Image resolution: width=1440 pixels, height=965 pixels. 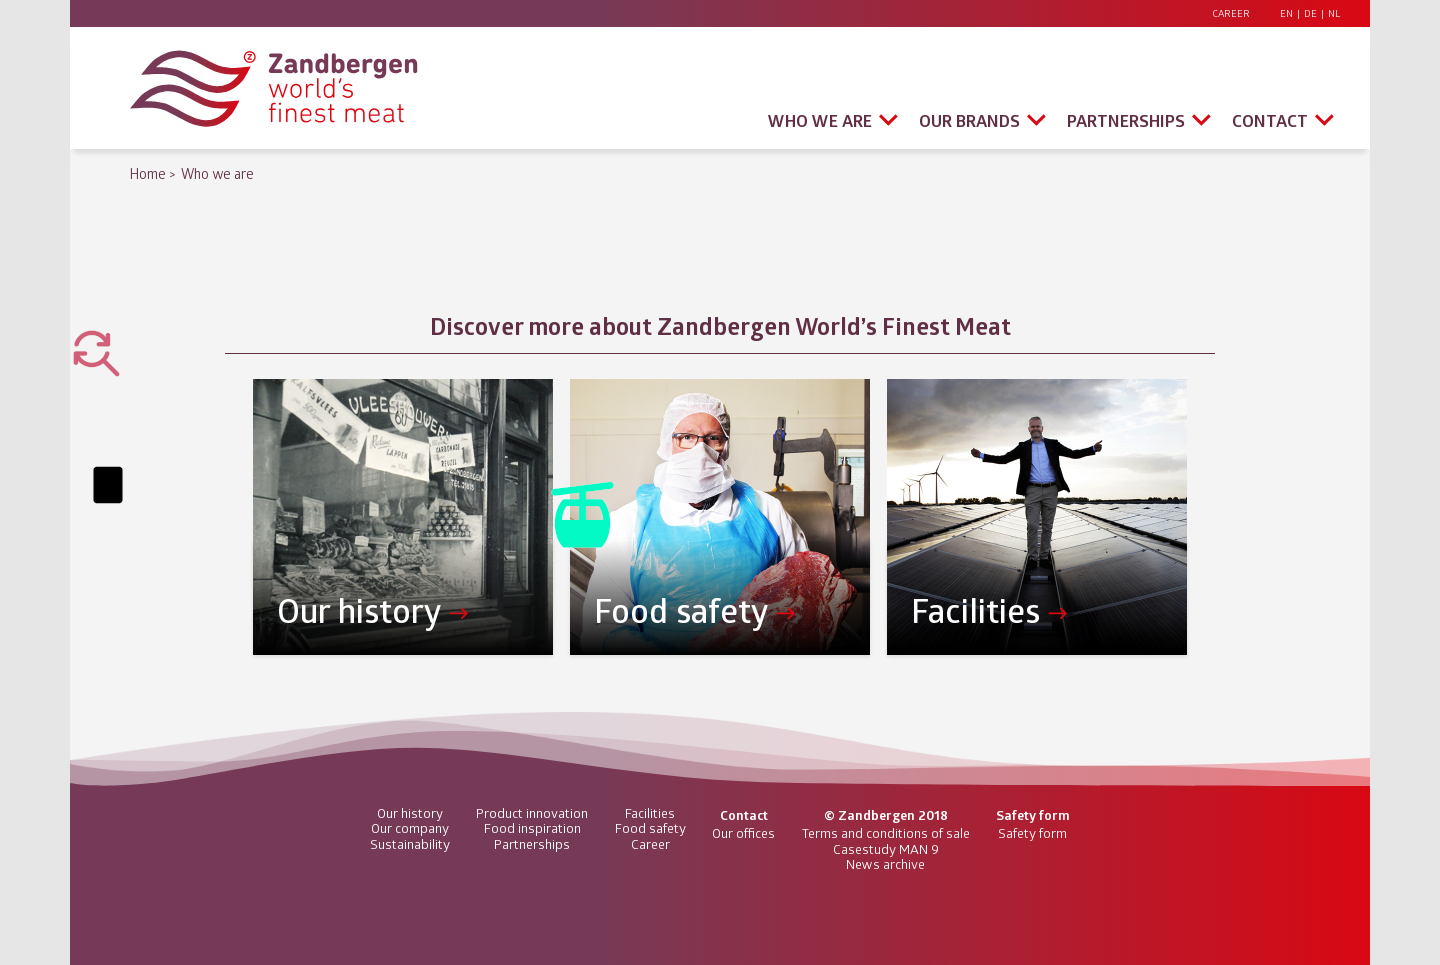 I want to click on access ski lift or cable car information, so click(x=582, y=516).